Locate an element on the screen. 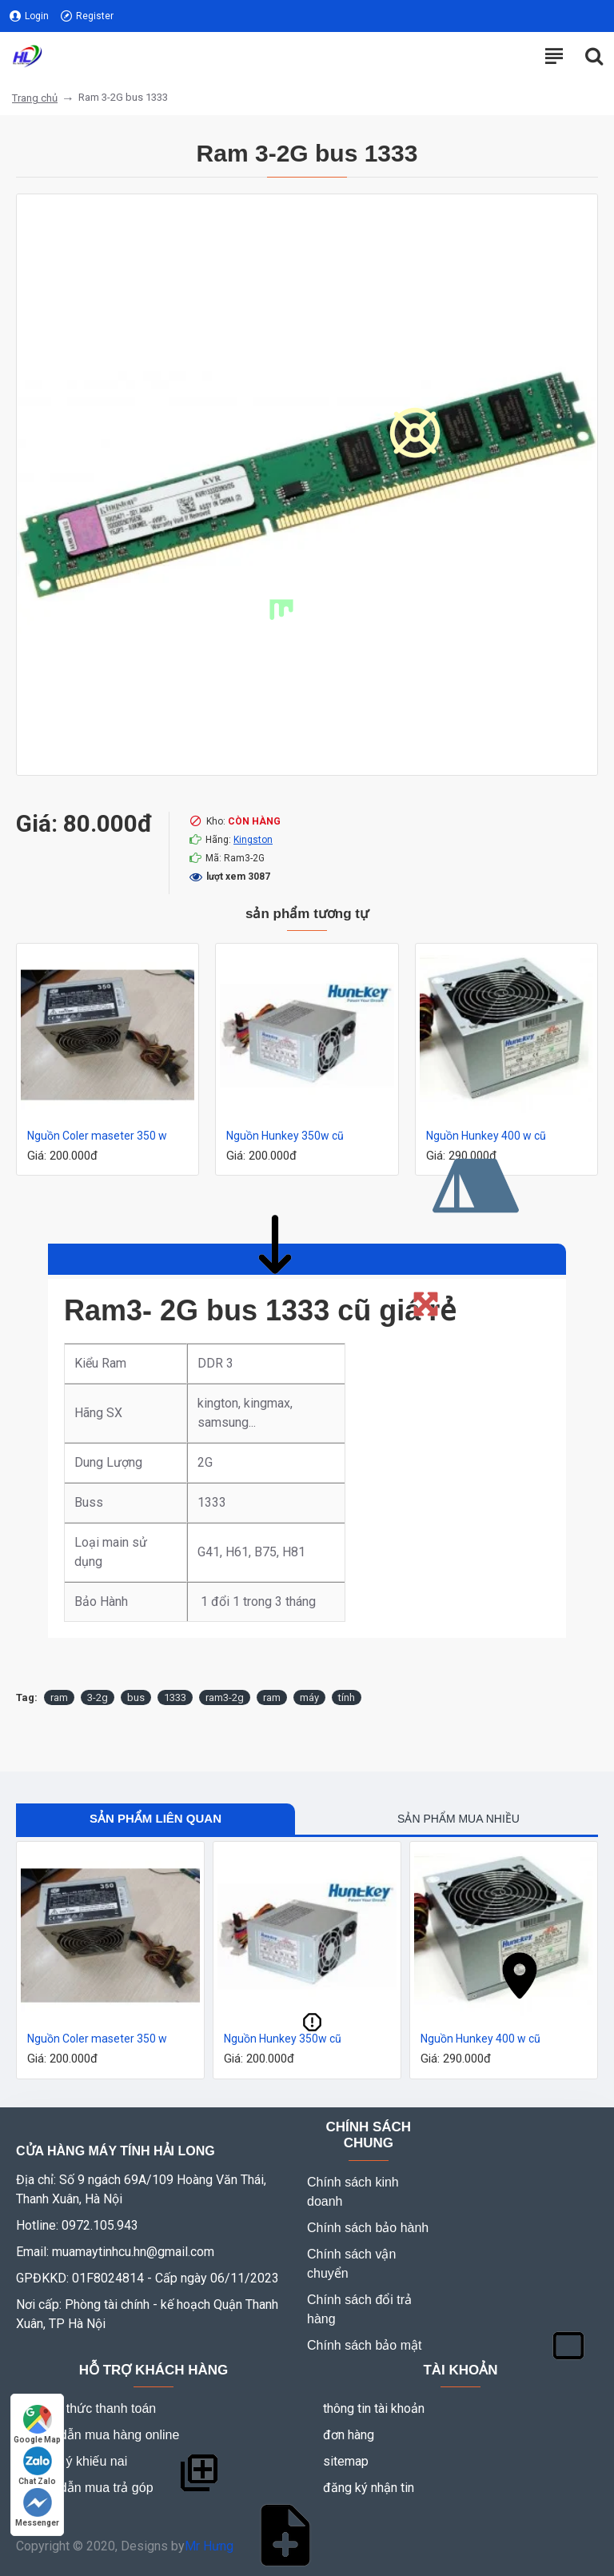 This screenshot has height=2576, width=614. add a new photo to your collection is located at coordinates (199, 2473).